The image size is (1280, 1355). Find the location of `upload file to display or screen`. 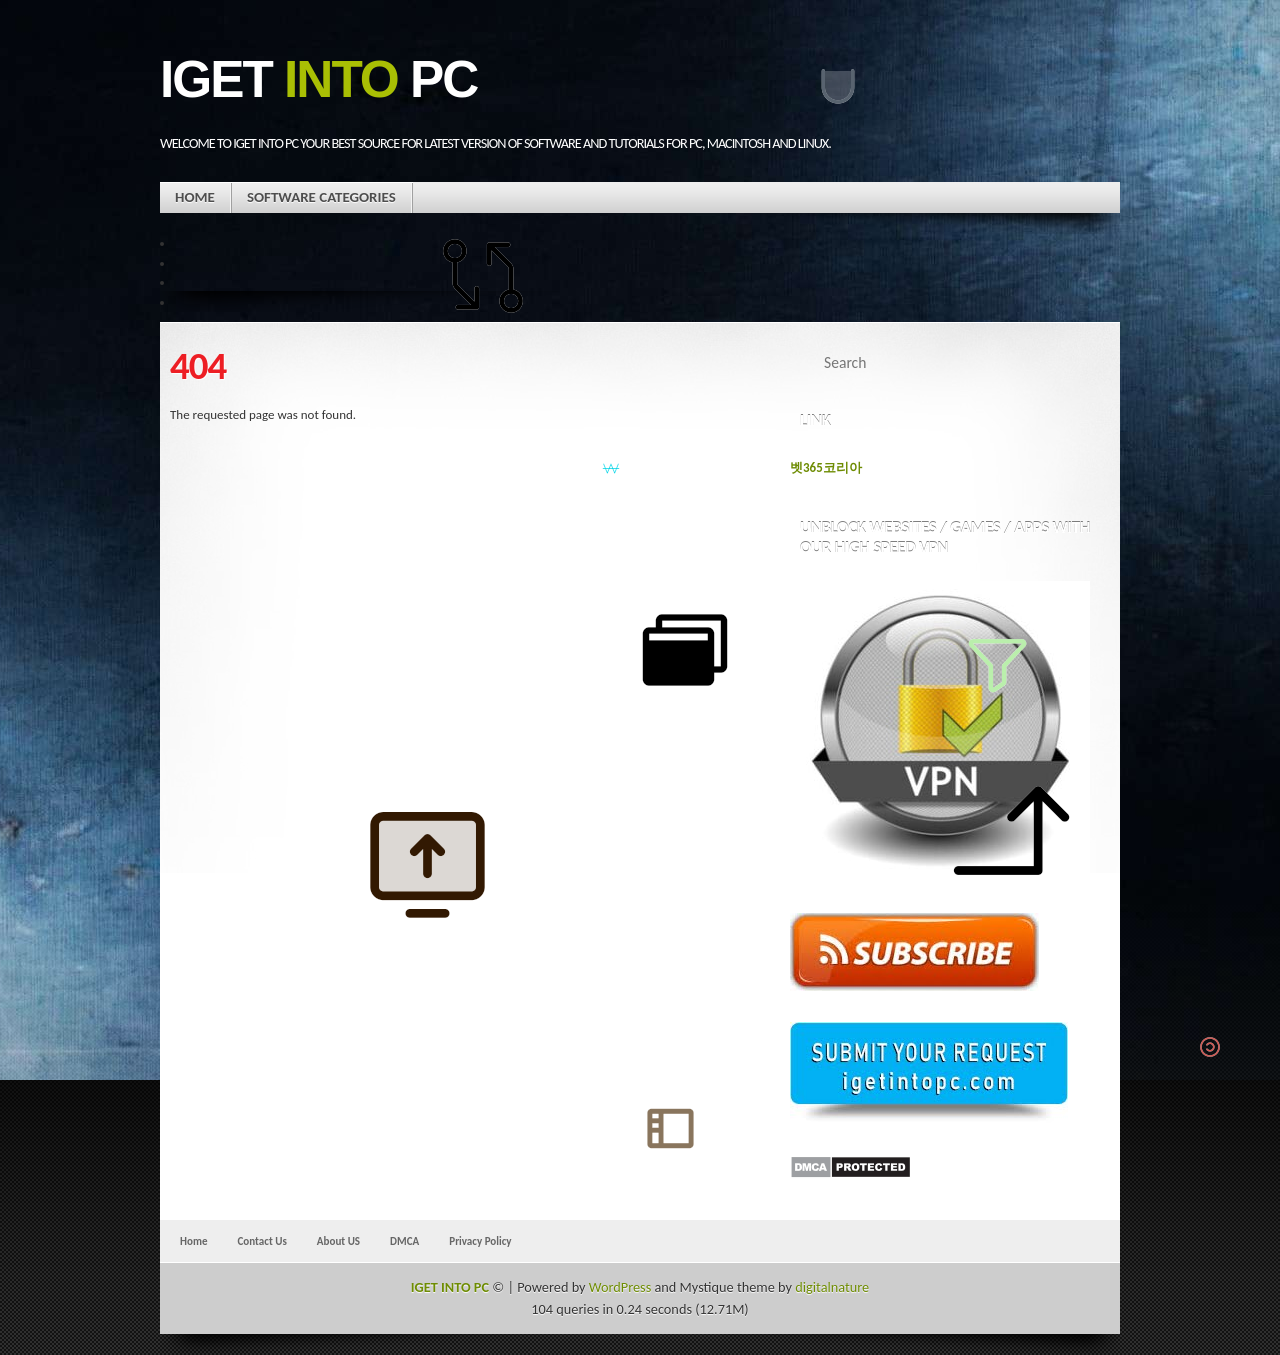

upload file to display or screen is located at coordinates (427, 860).